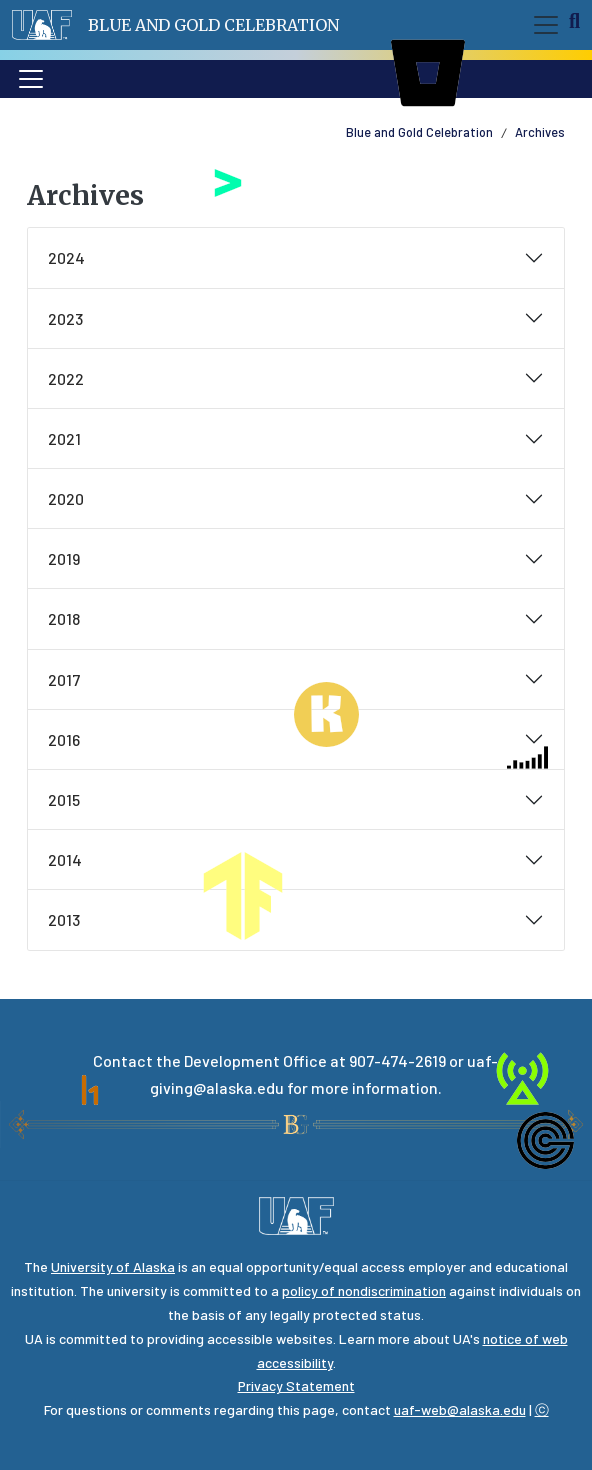 The image size is (592, 1470). Describe the element at coordinates (545, 1140) in the screenshot. I see `greptimedb logo` at that location.